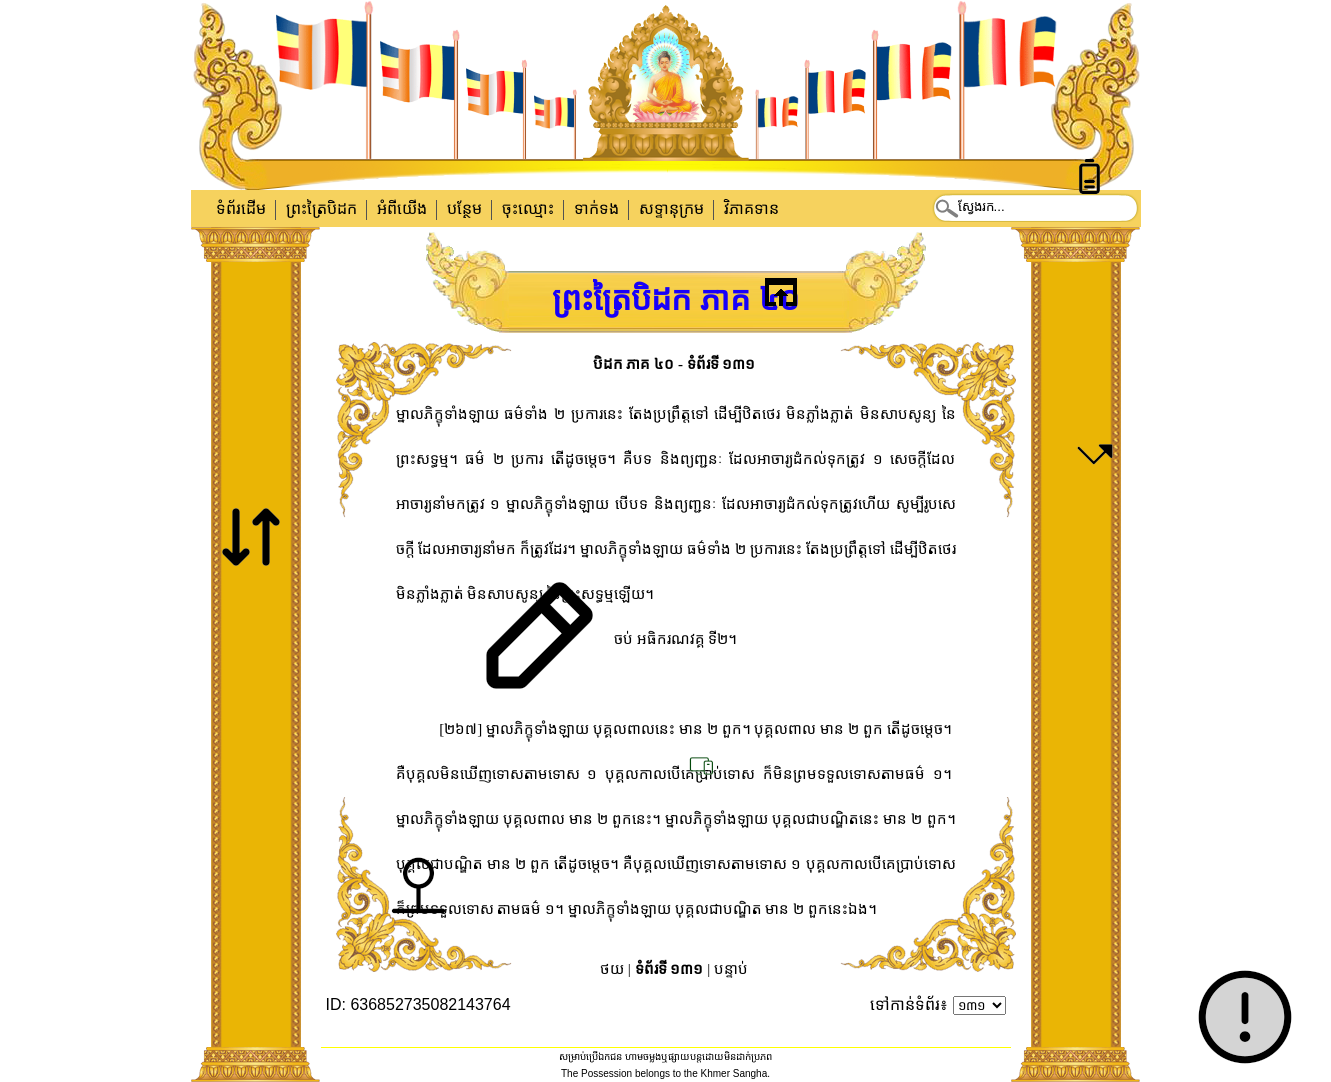  I want to click on mark a location on the map, so click(418, 886).